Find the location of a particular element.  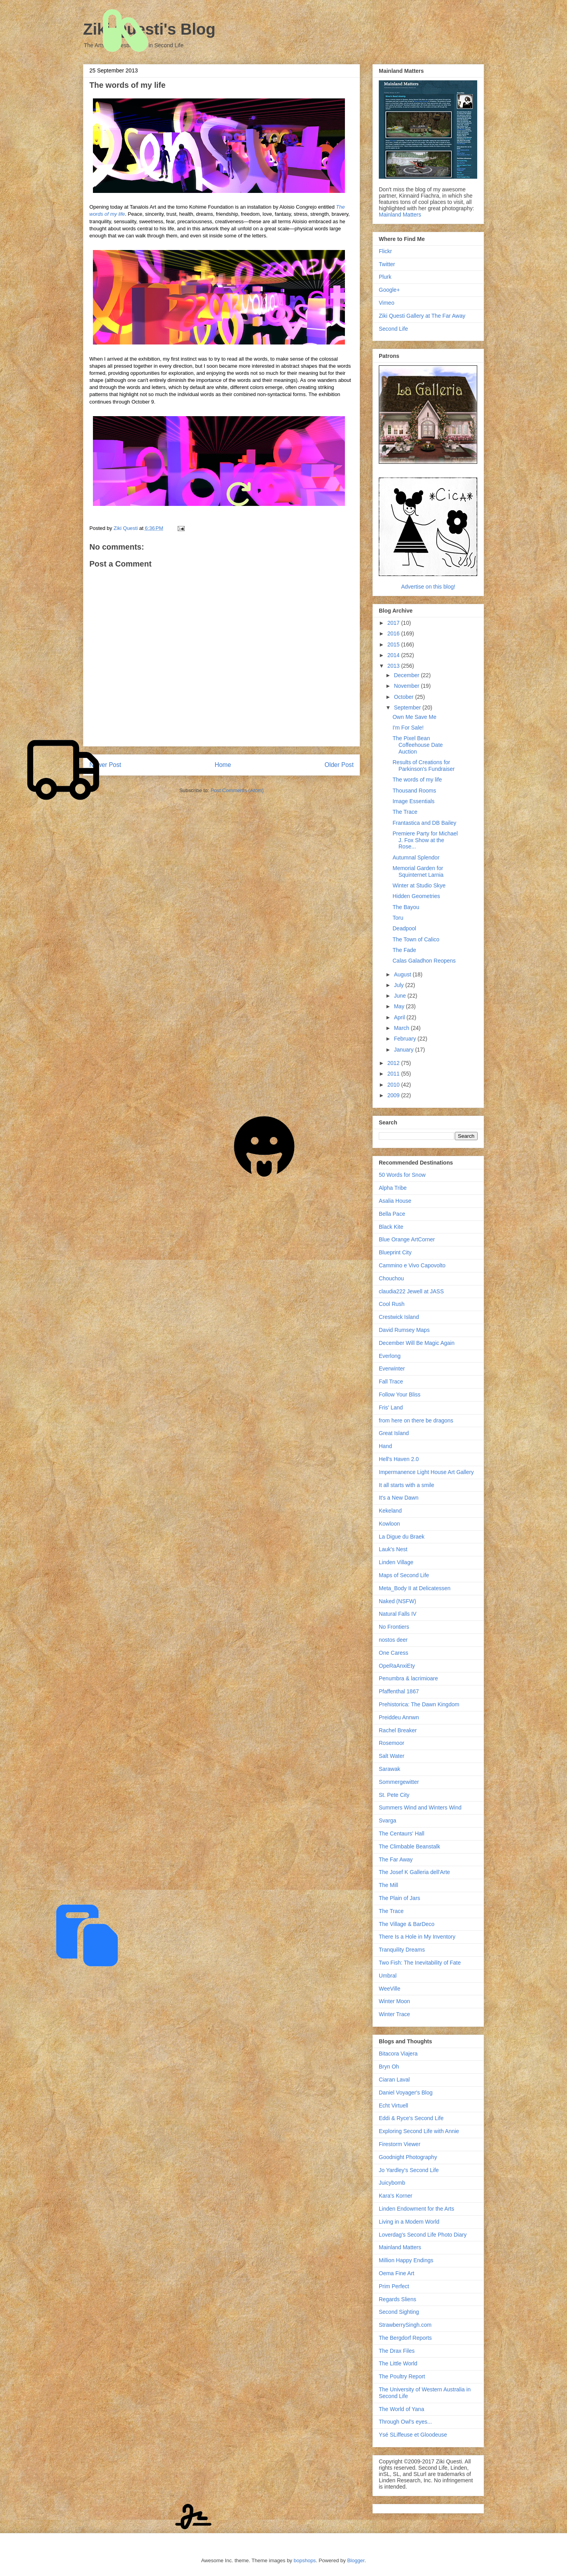

access medication or pharmacy features is located at coordinates (124, 30).